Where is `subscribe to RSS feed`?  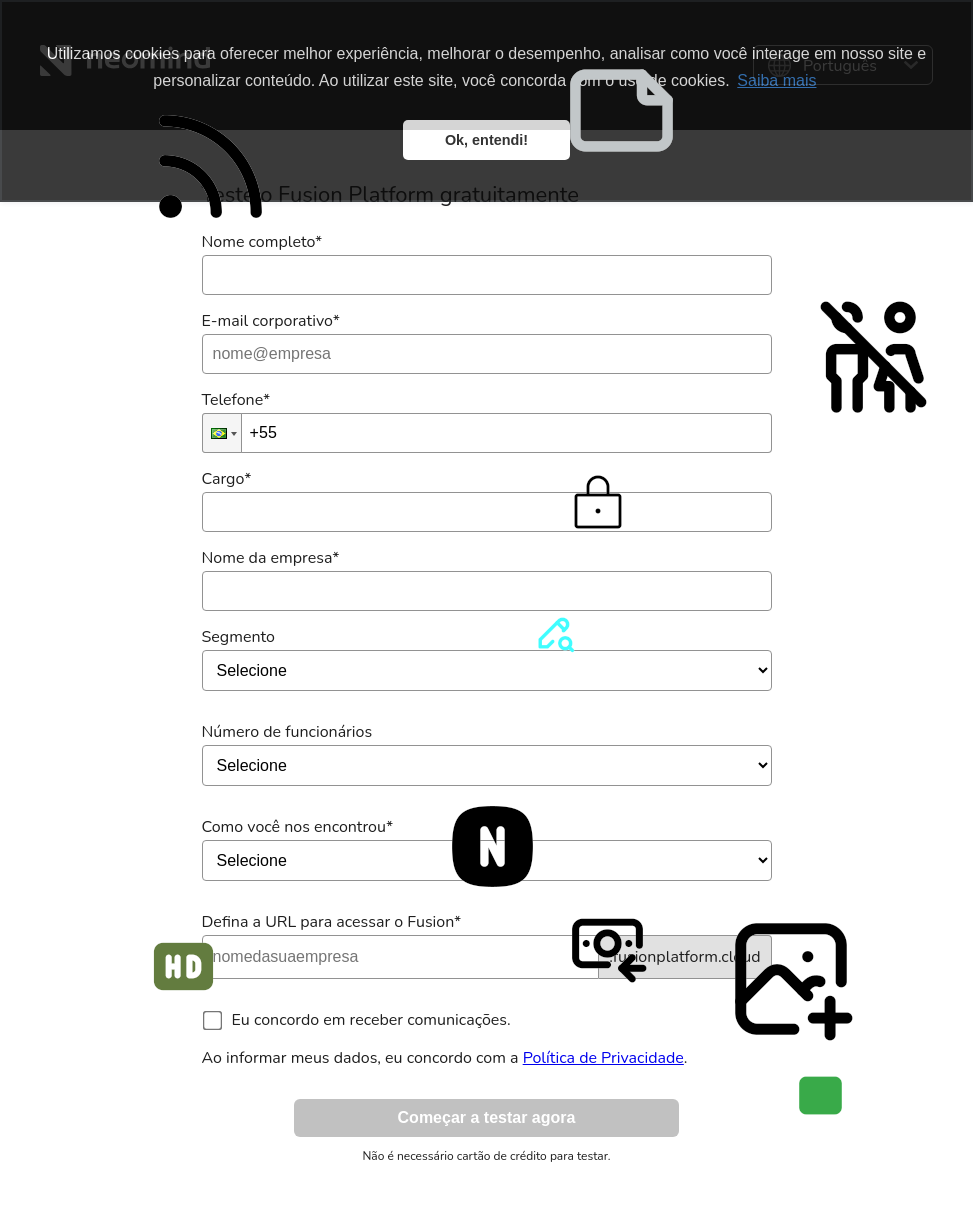 subscribe to RSS feed is located at coordinates (210, 166).